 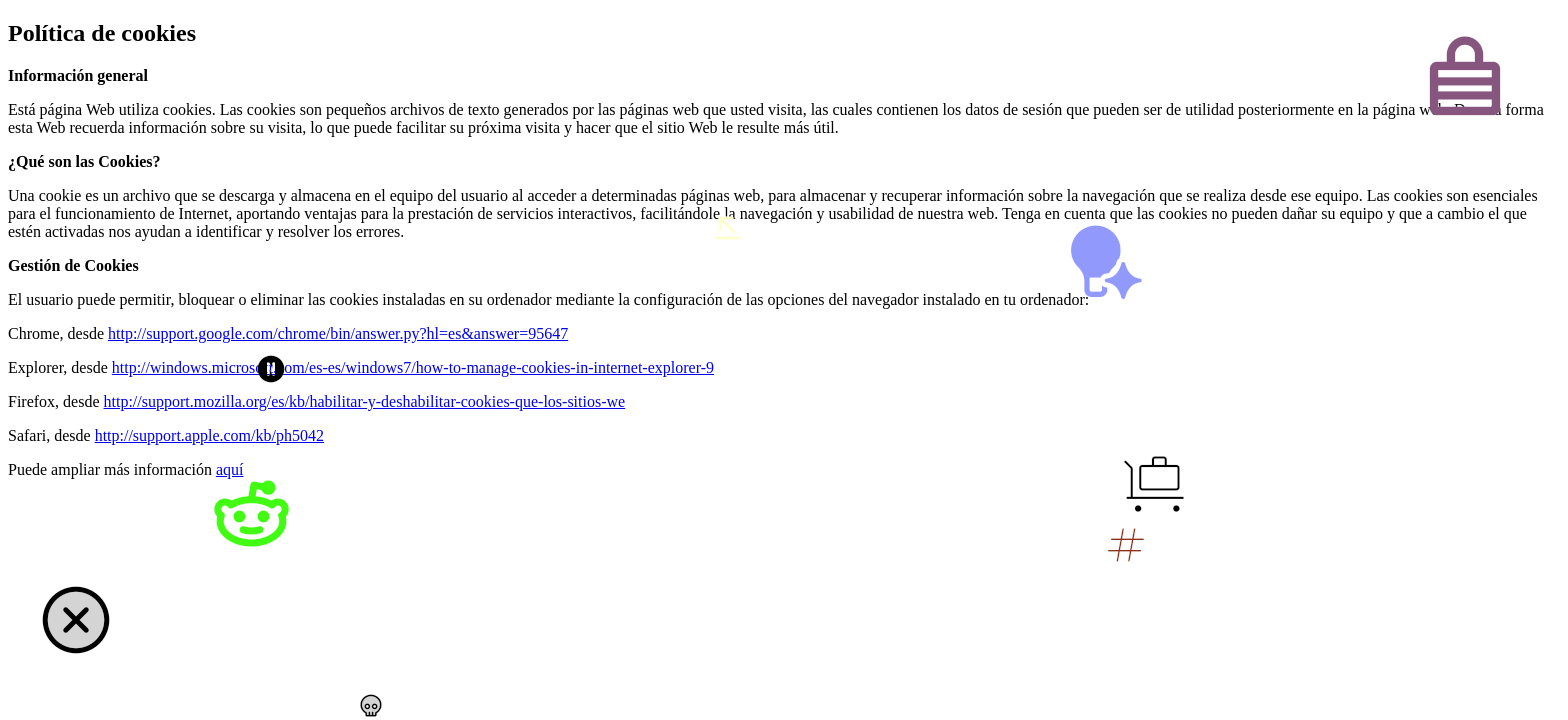 What do you see at coordinates (1465, 80) in the screenshot?
I see `indicates a secure or locked item` at bounding box center [1465, 80].